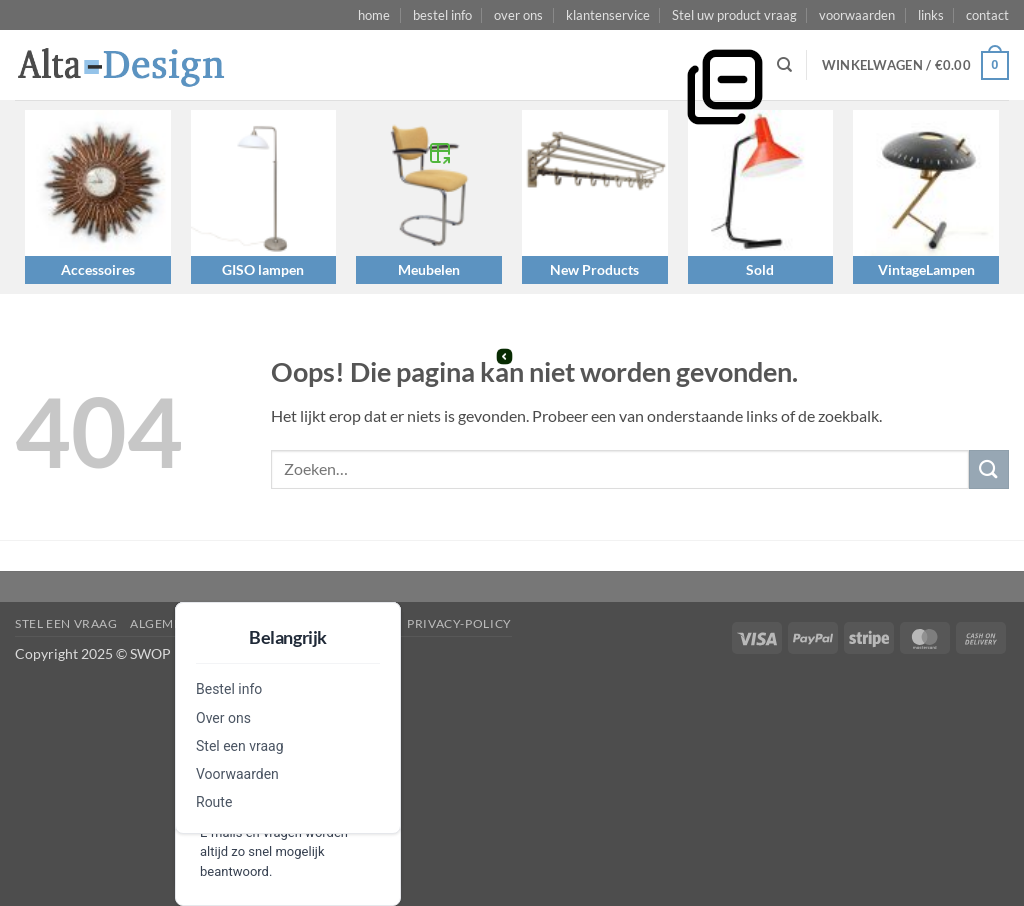 The height and width of the screenshot is (906, 1024). What do you see at coordinates (725, 87) in the screenshot?
I see `remove an item from your library` at bounding box center [725, 87].